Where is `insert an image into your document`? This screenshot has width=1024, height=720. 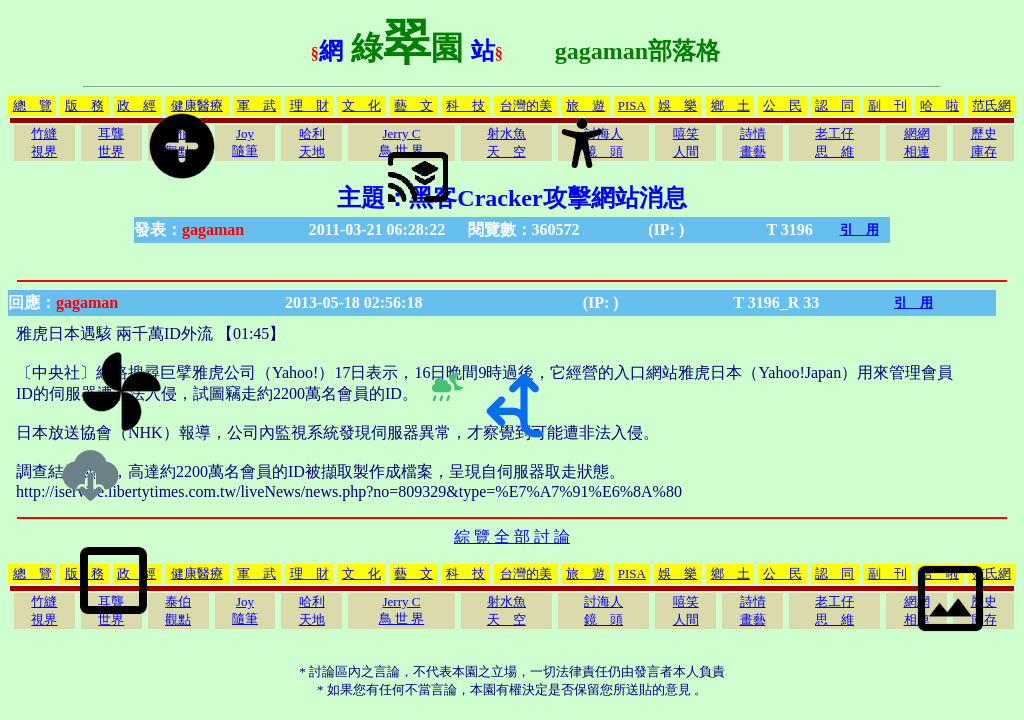 insert an image into your document is located at coordinates (950, 598).